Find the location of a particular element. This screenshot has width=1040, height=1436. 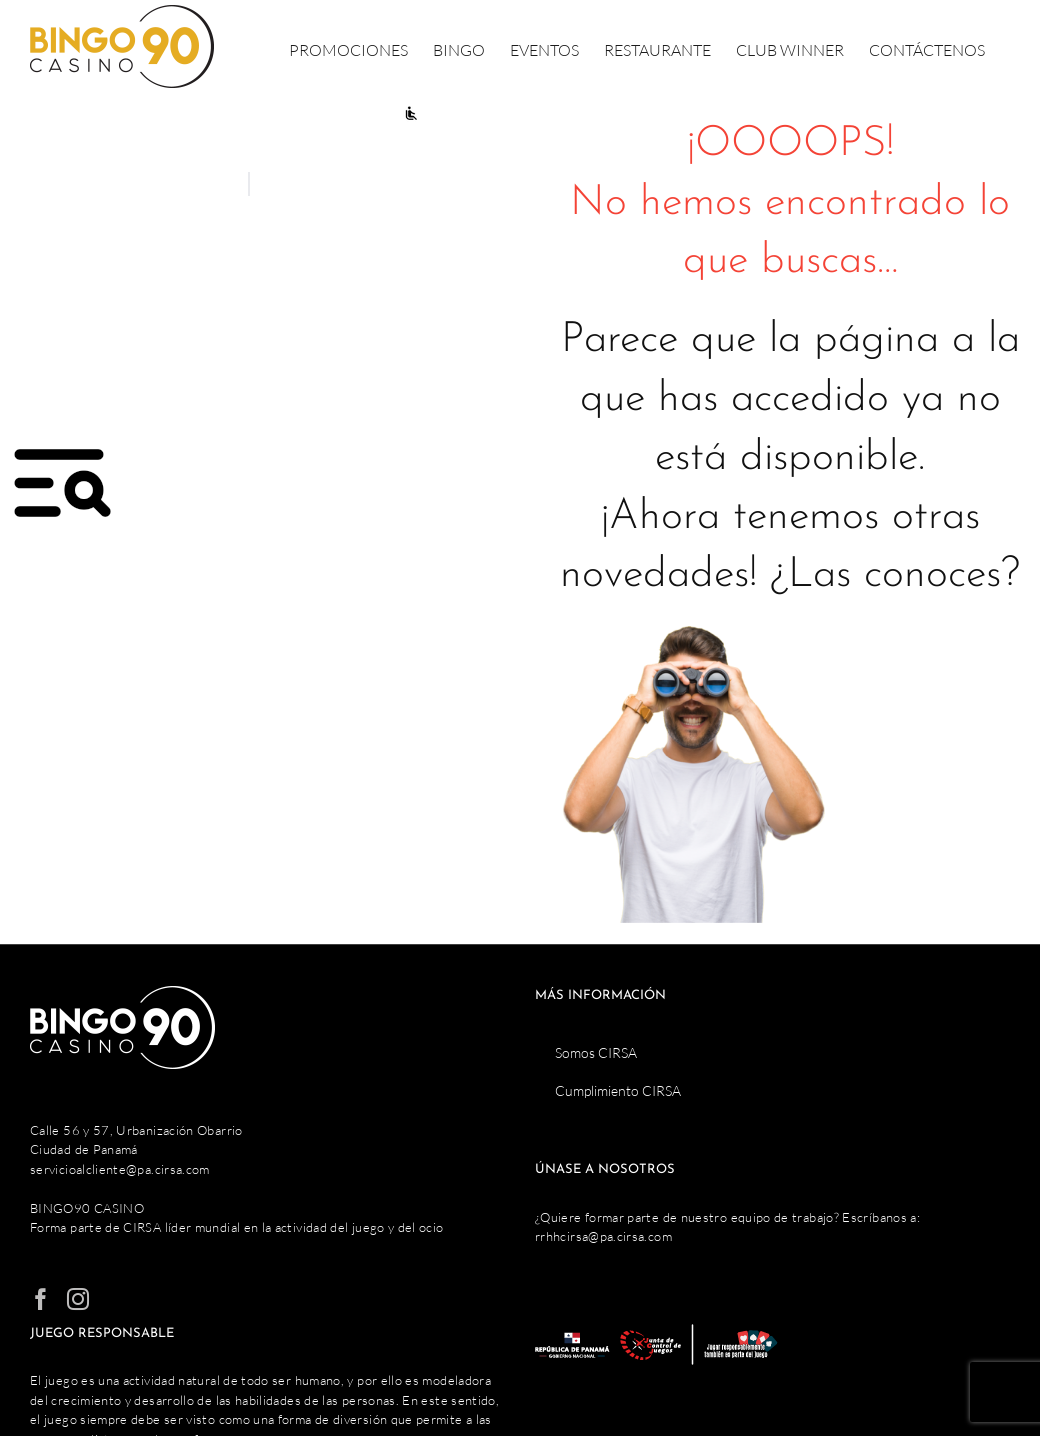

indicates seat recline is available is located at coordinates (411, 113).